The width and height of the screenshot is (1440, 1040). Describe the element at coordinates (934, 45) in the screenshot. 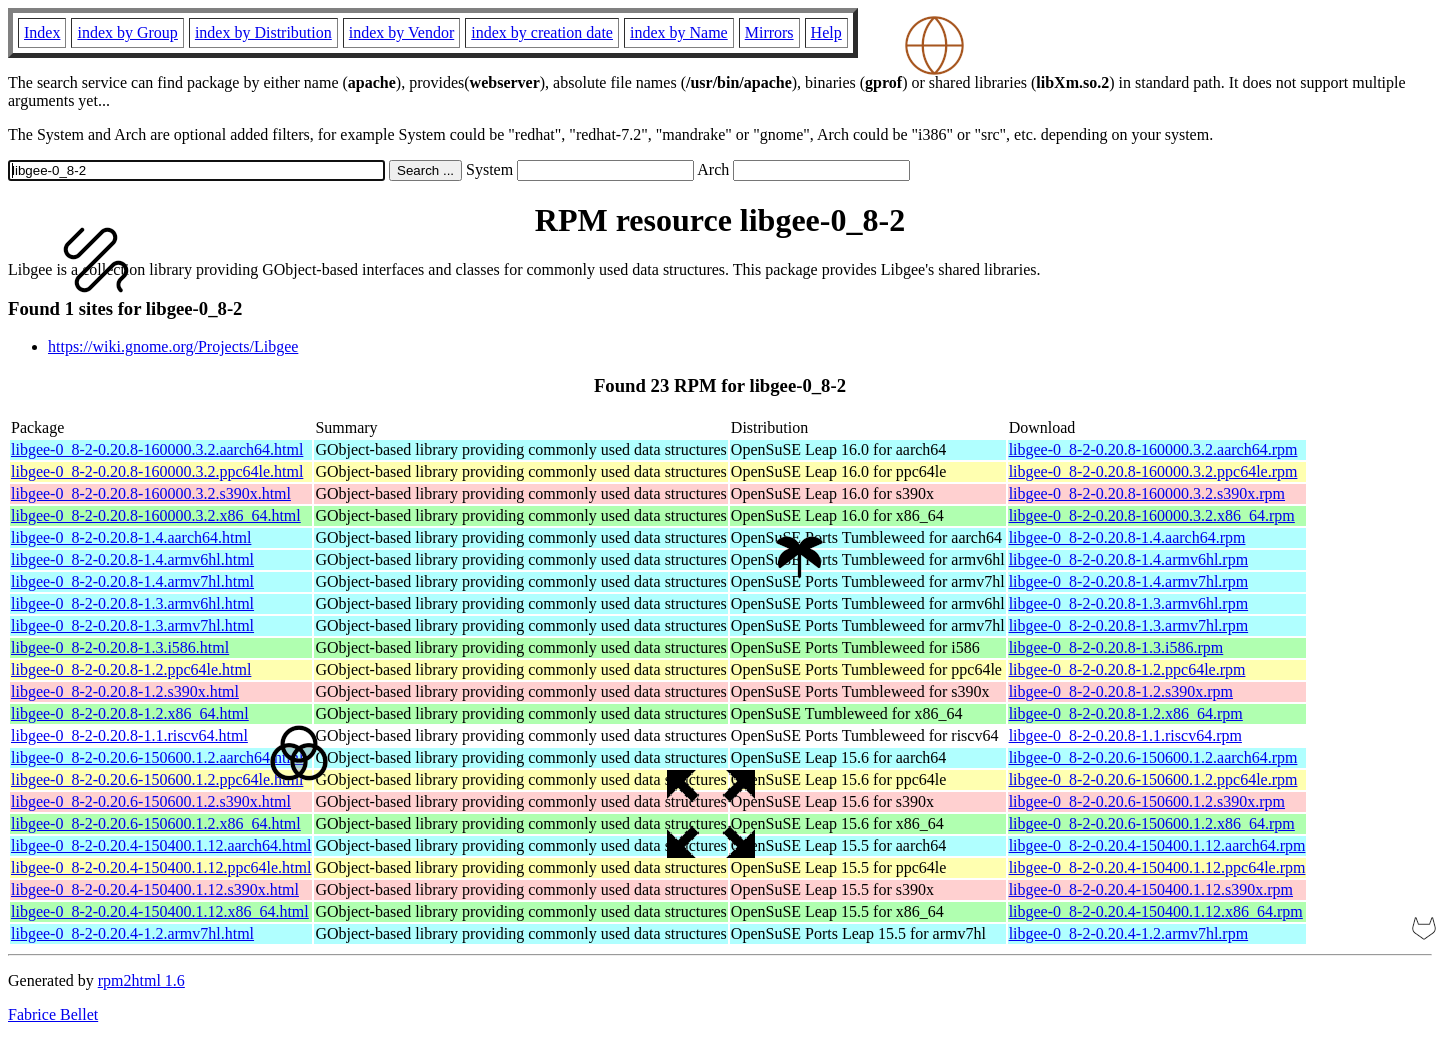

I see `switch to global or worldwide view` at that location.